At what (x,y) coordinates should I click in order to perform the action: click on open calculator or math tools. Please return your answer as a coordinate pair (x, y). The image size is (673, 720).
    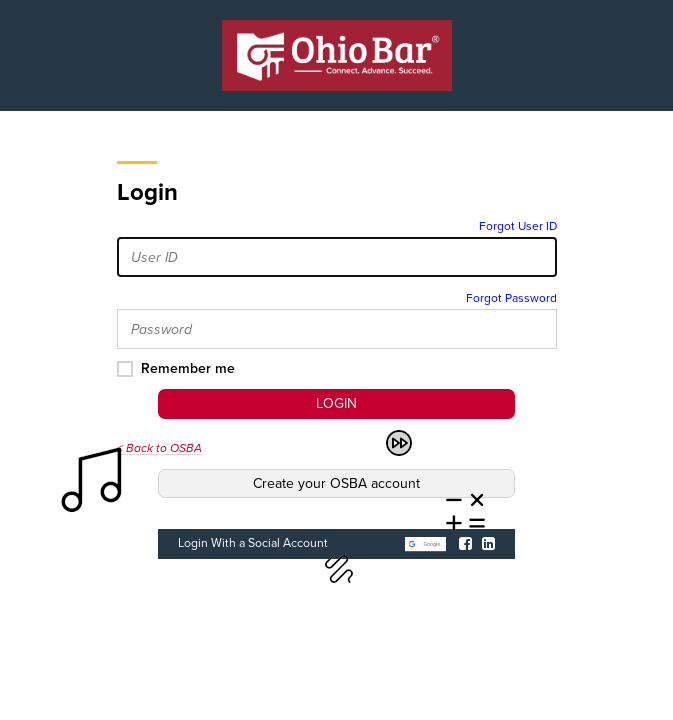
    Looking at the image, I should click on (465, 511).